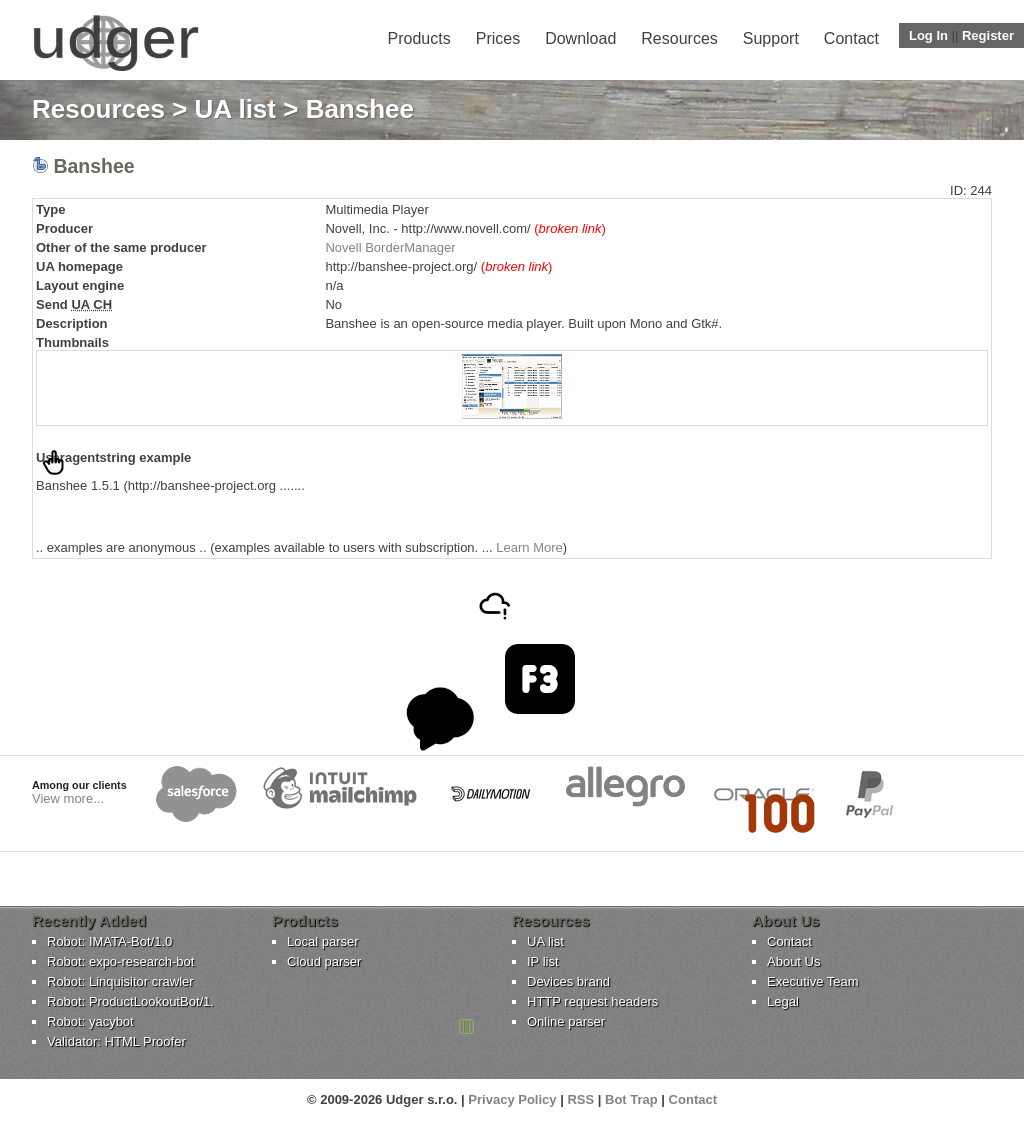 This screenshot has height=1121, width=1024. Describe the element at coordinates (439, 719) in the screenshot. I see `open chat or messaging` at that location.